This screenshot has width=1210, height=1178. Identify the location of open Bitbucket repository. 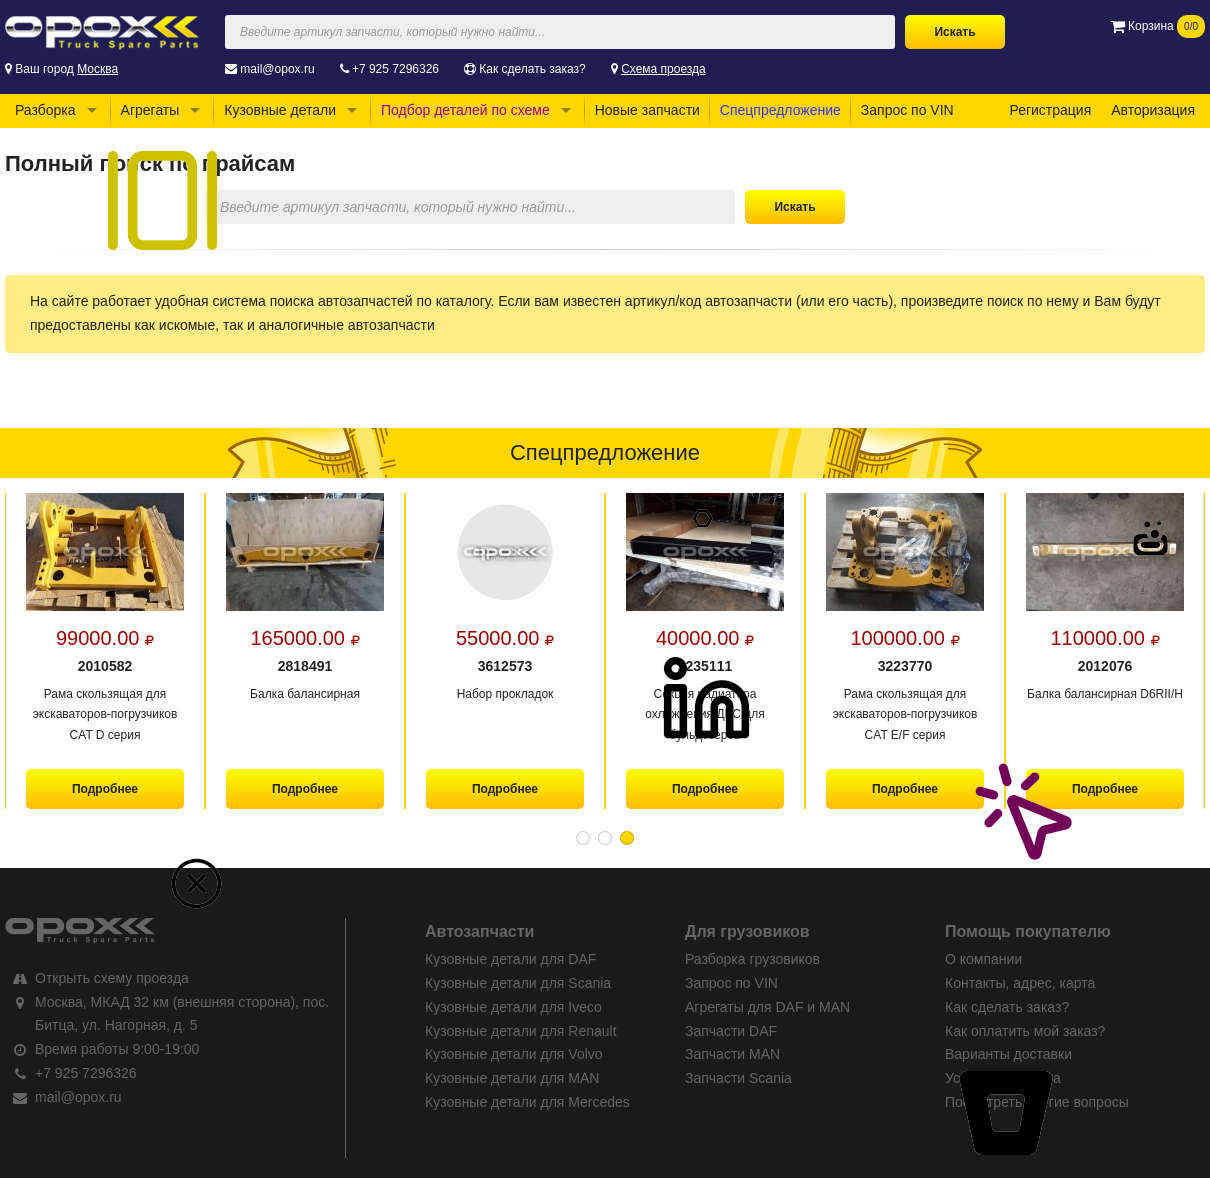
(1006, 1113).